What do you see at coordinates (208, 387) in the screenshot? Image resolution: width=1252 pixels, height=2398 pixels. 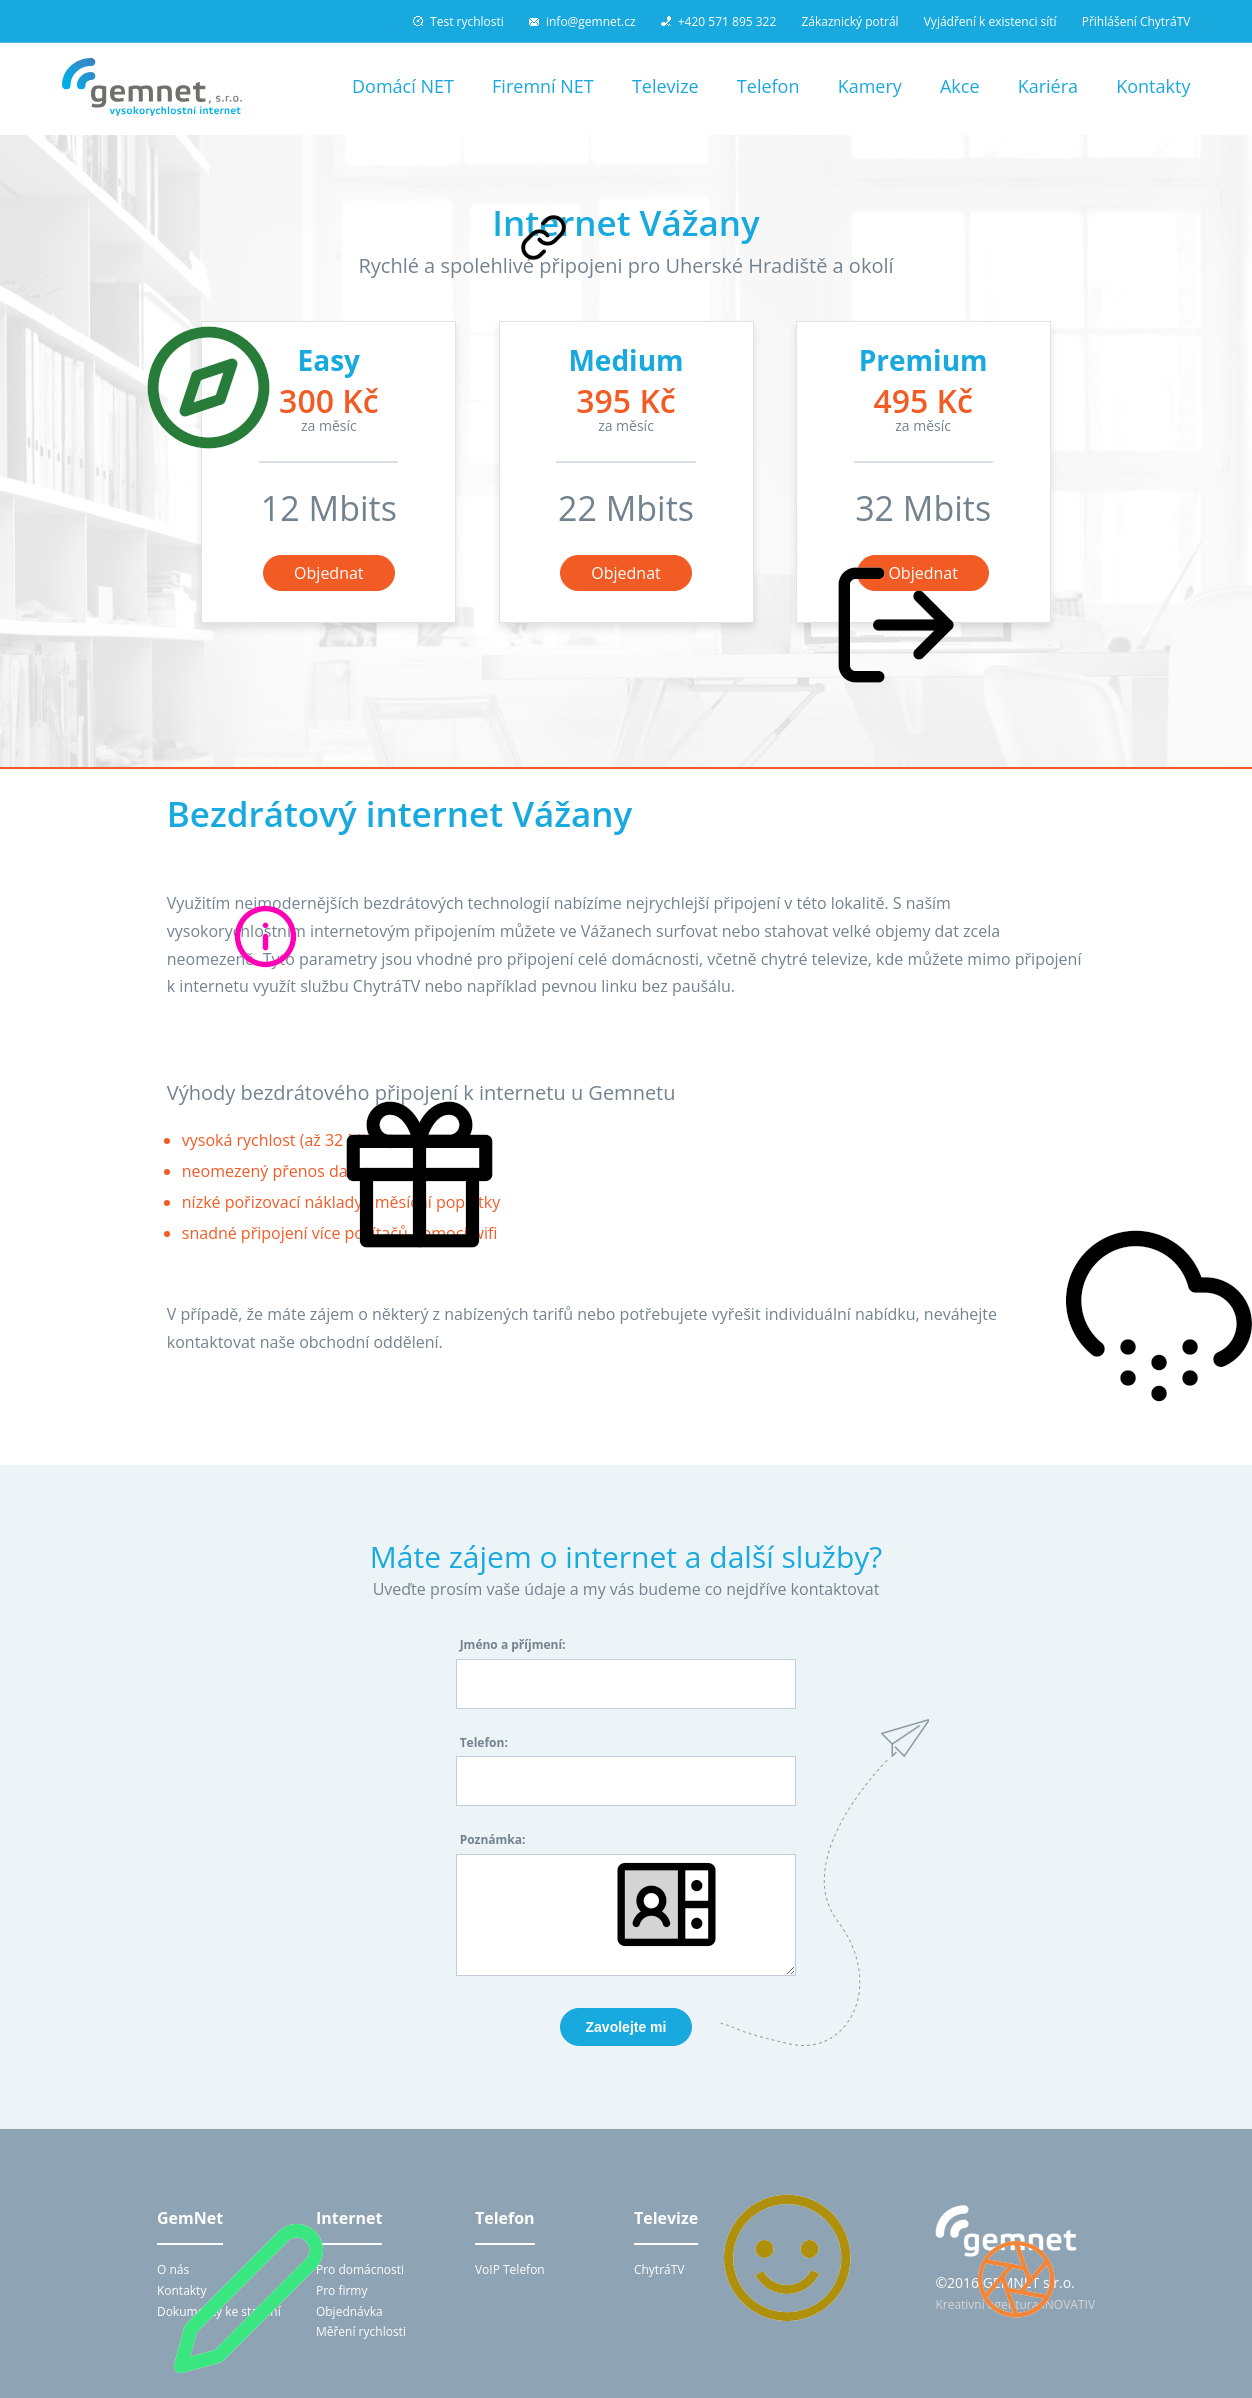 I see `access navigation or directional features` at bounding box center [208, 387].